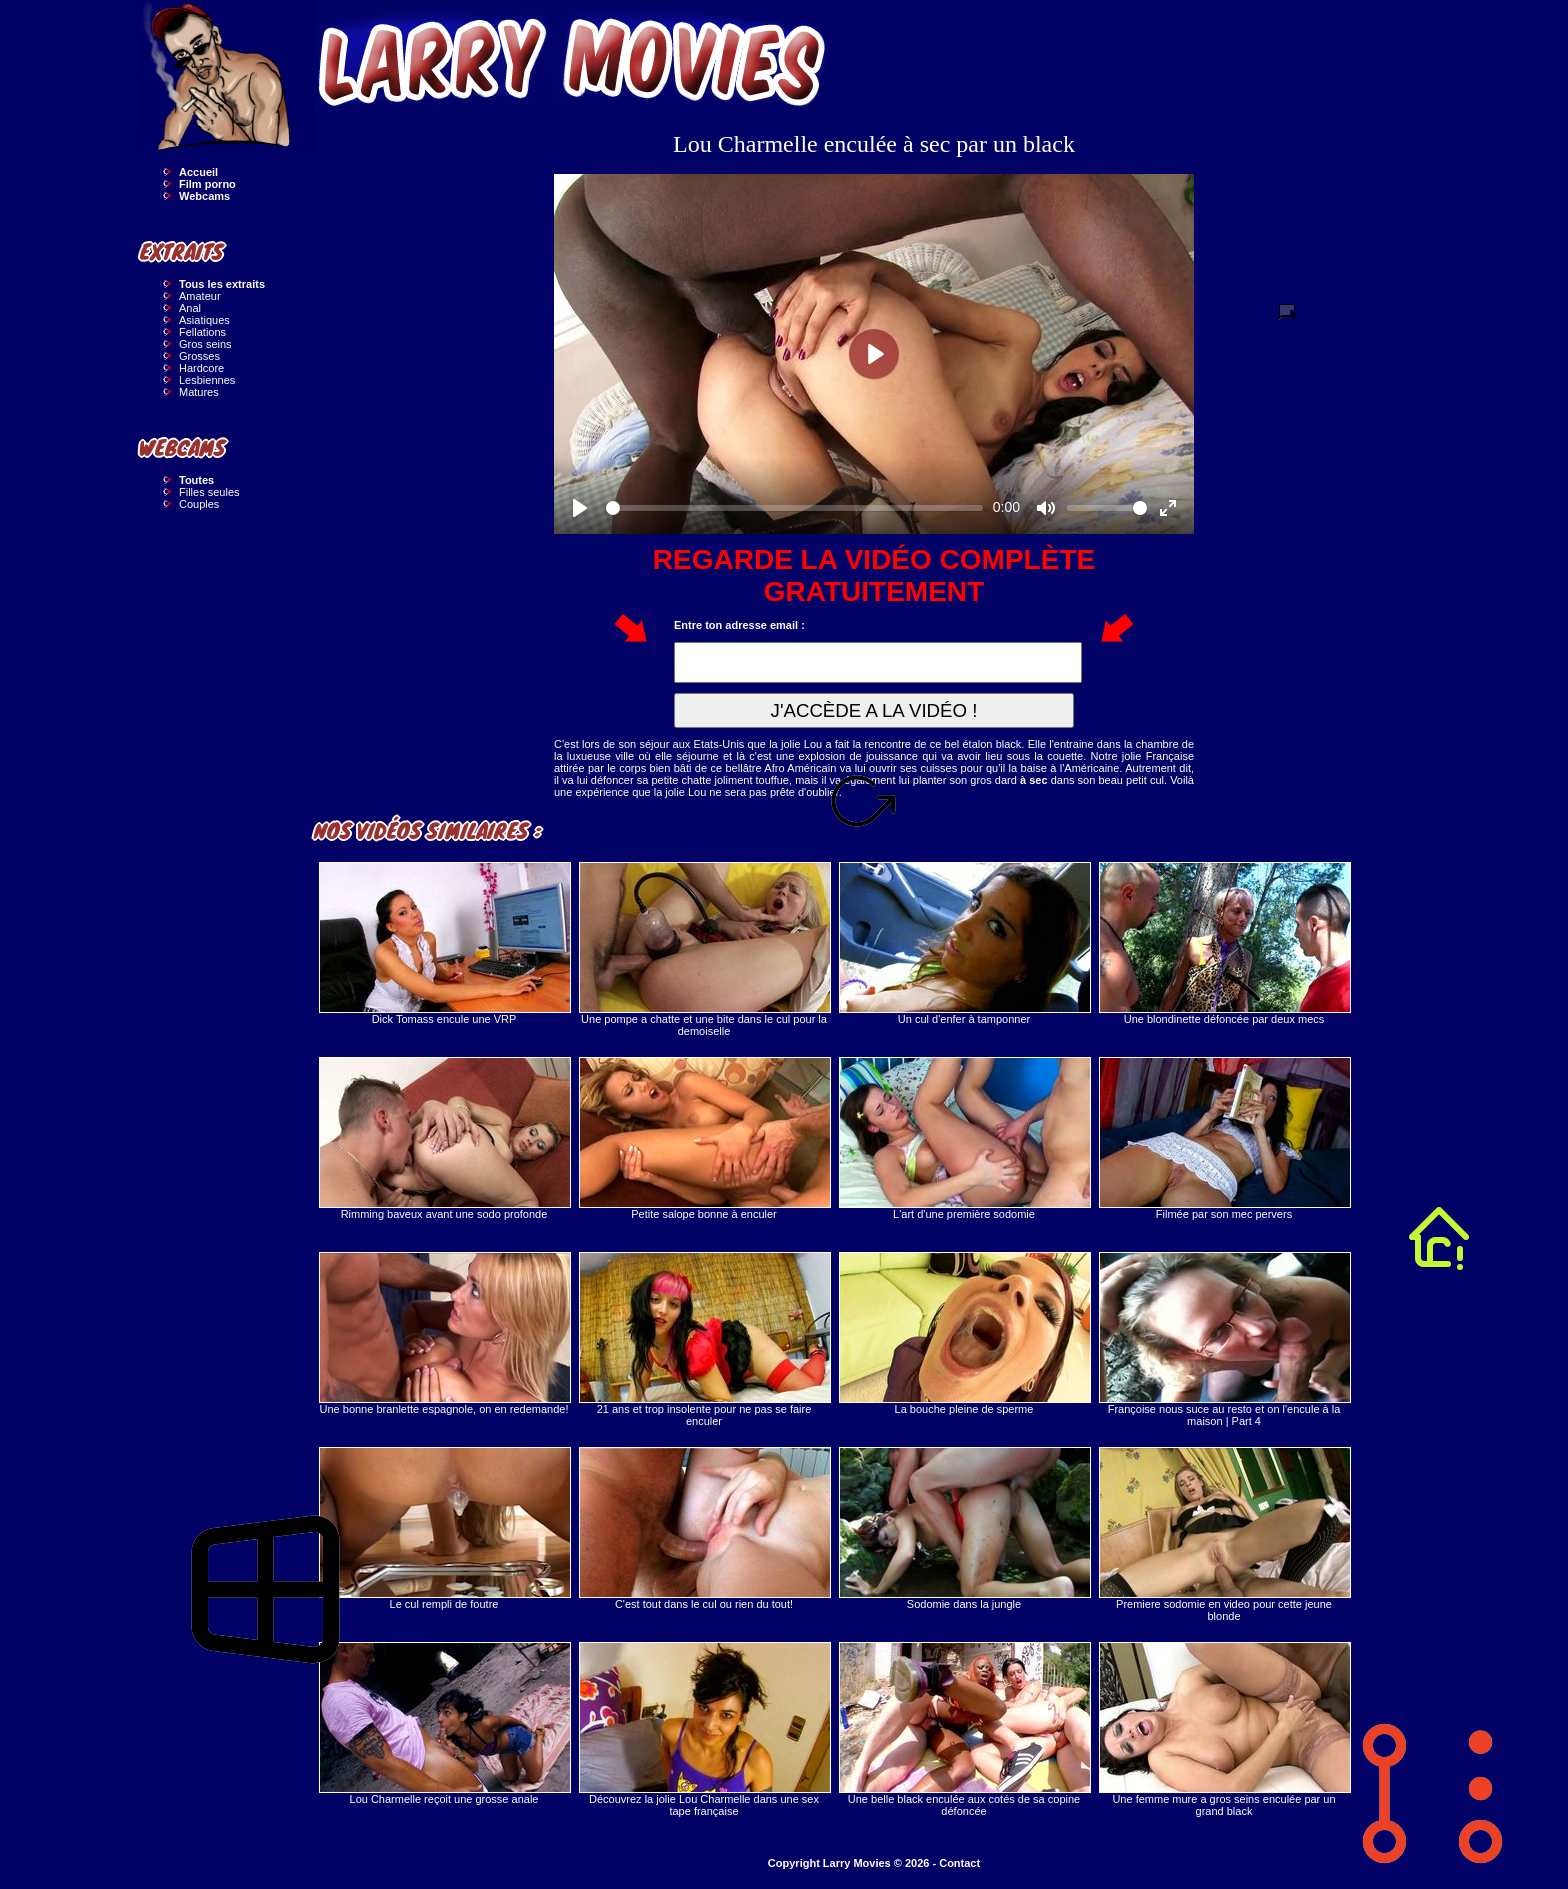 The width and height of the screenshot is (1568, 1889). I want to click on send a quick reply to a message, so click(1287, 312).